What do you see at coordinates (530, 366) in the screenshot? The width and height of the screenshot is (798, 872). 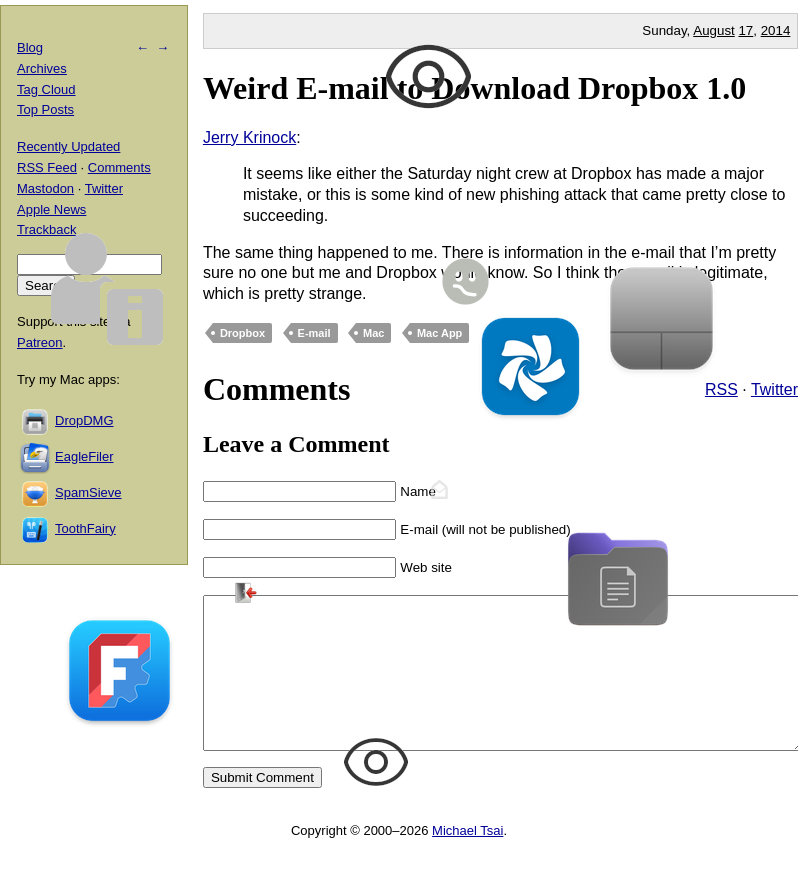 I see `open chakra linux distribution` at bounding box center [530, 366].